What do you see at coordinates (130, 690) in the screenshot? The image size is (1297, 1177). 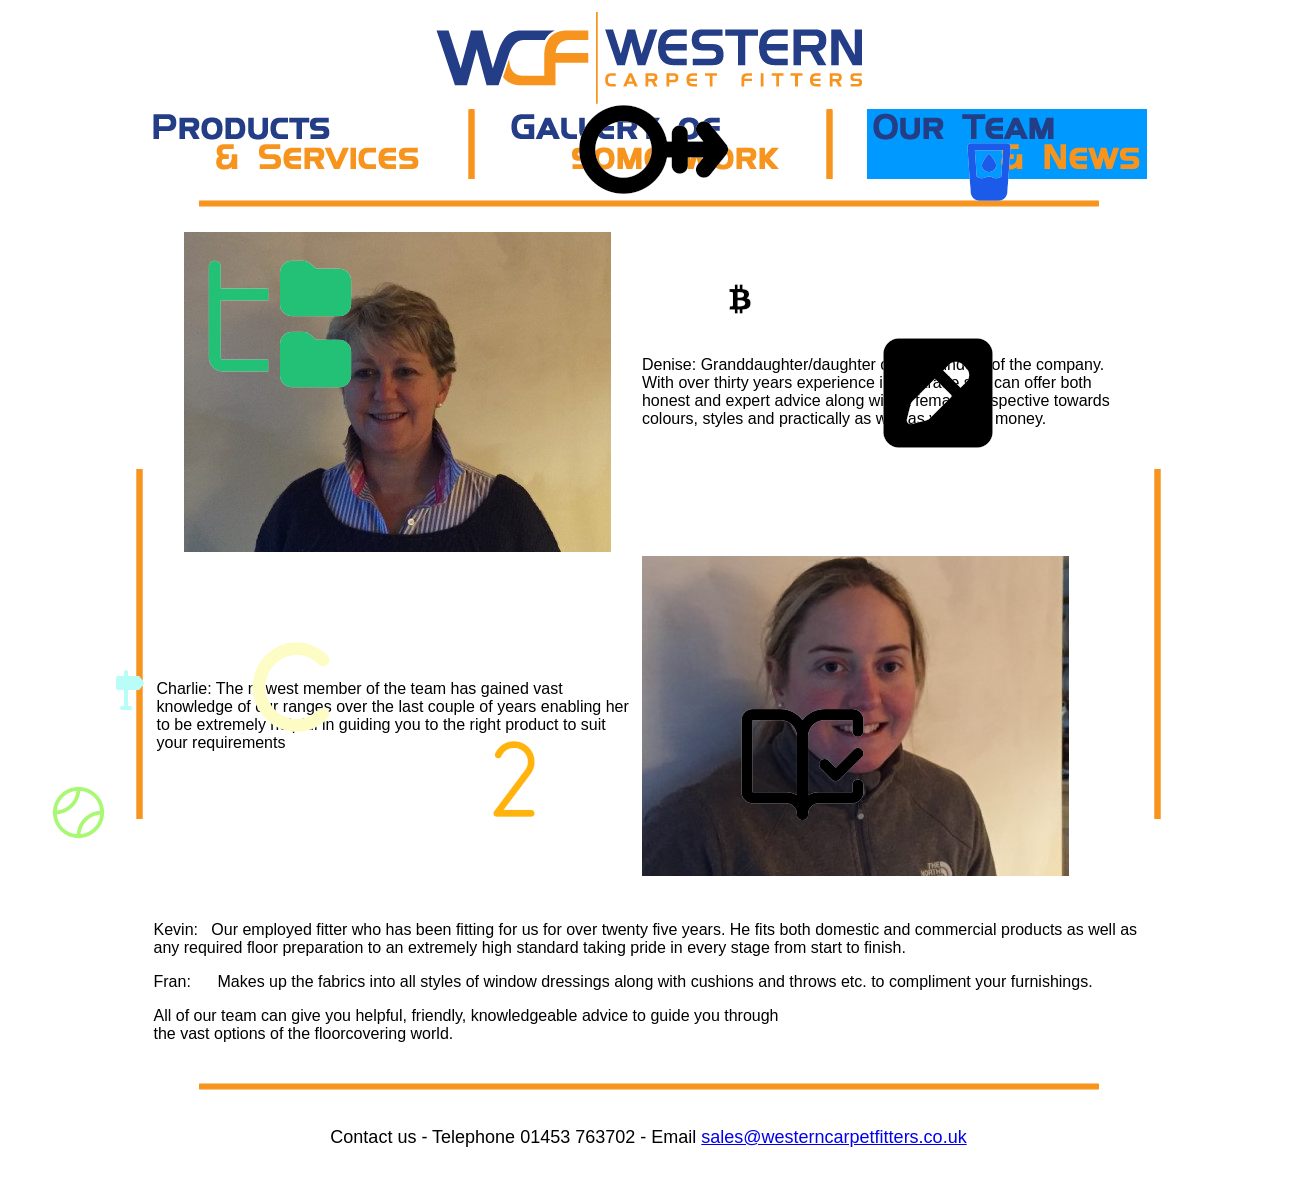 I see `navigate to the next step or section` at bounding box center [130, 690].